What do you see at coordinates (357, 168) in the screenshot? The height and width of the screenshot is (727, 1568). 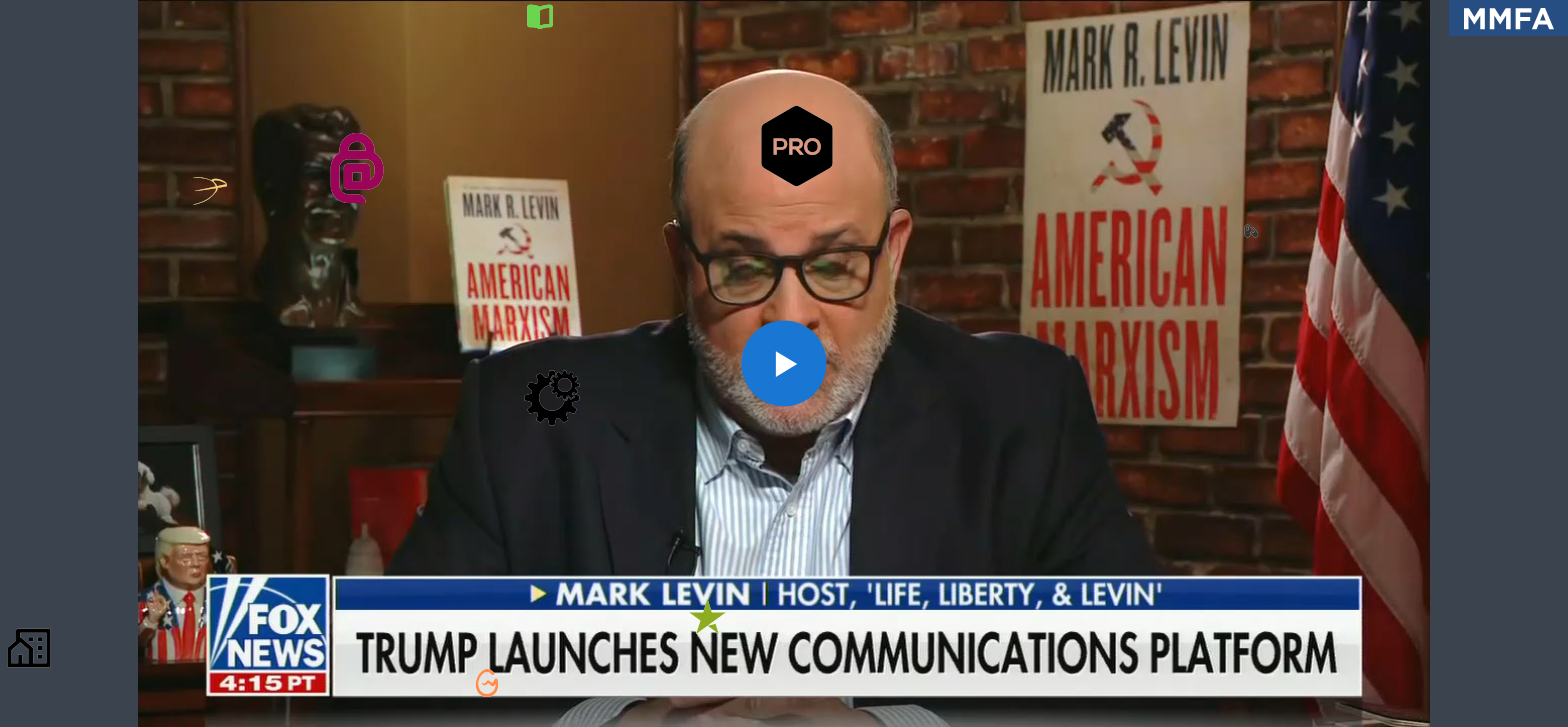 I see `open addy.io email alias service` at bounding box center [357, 168].